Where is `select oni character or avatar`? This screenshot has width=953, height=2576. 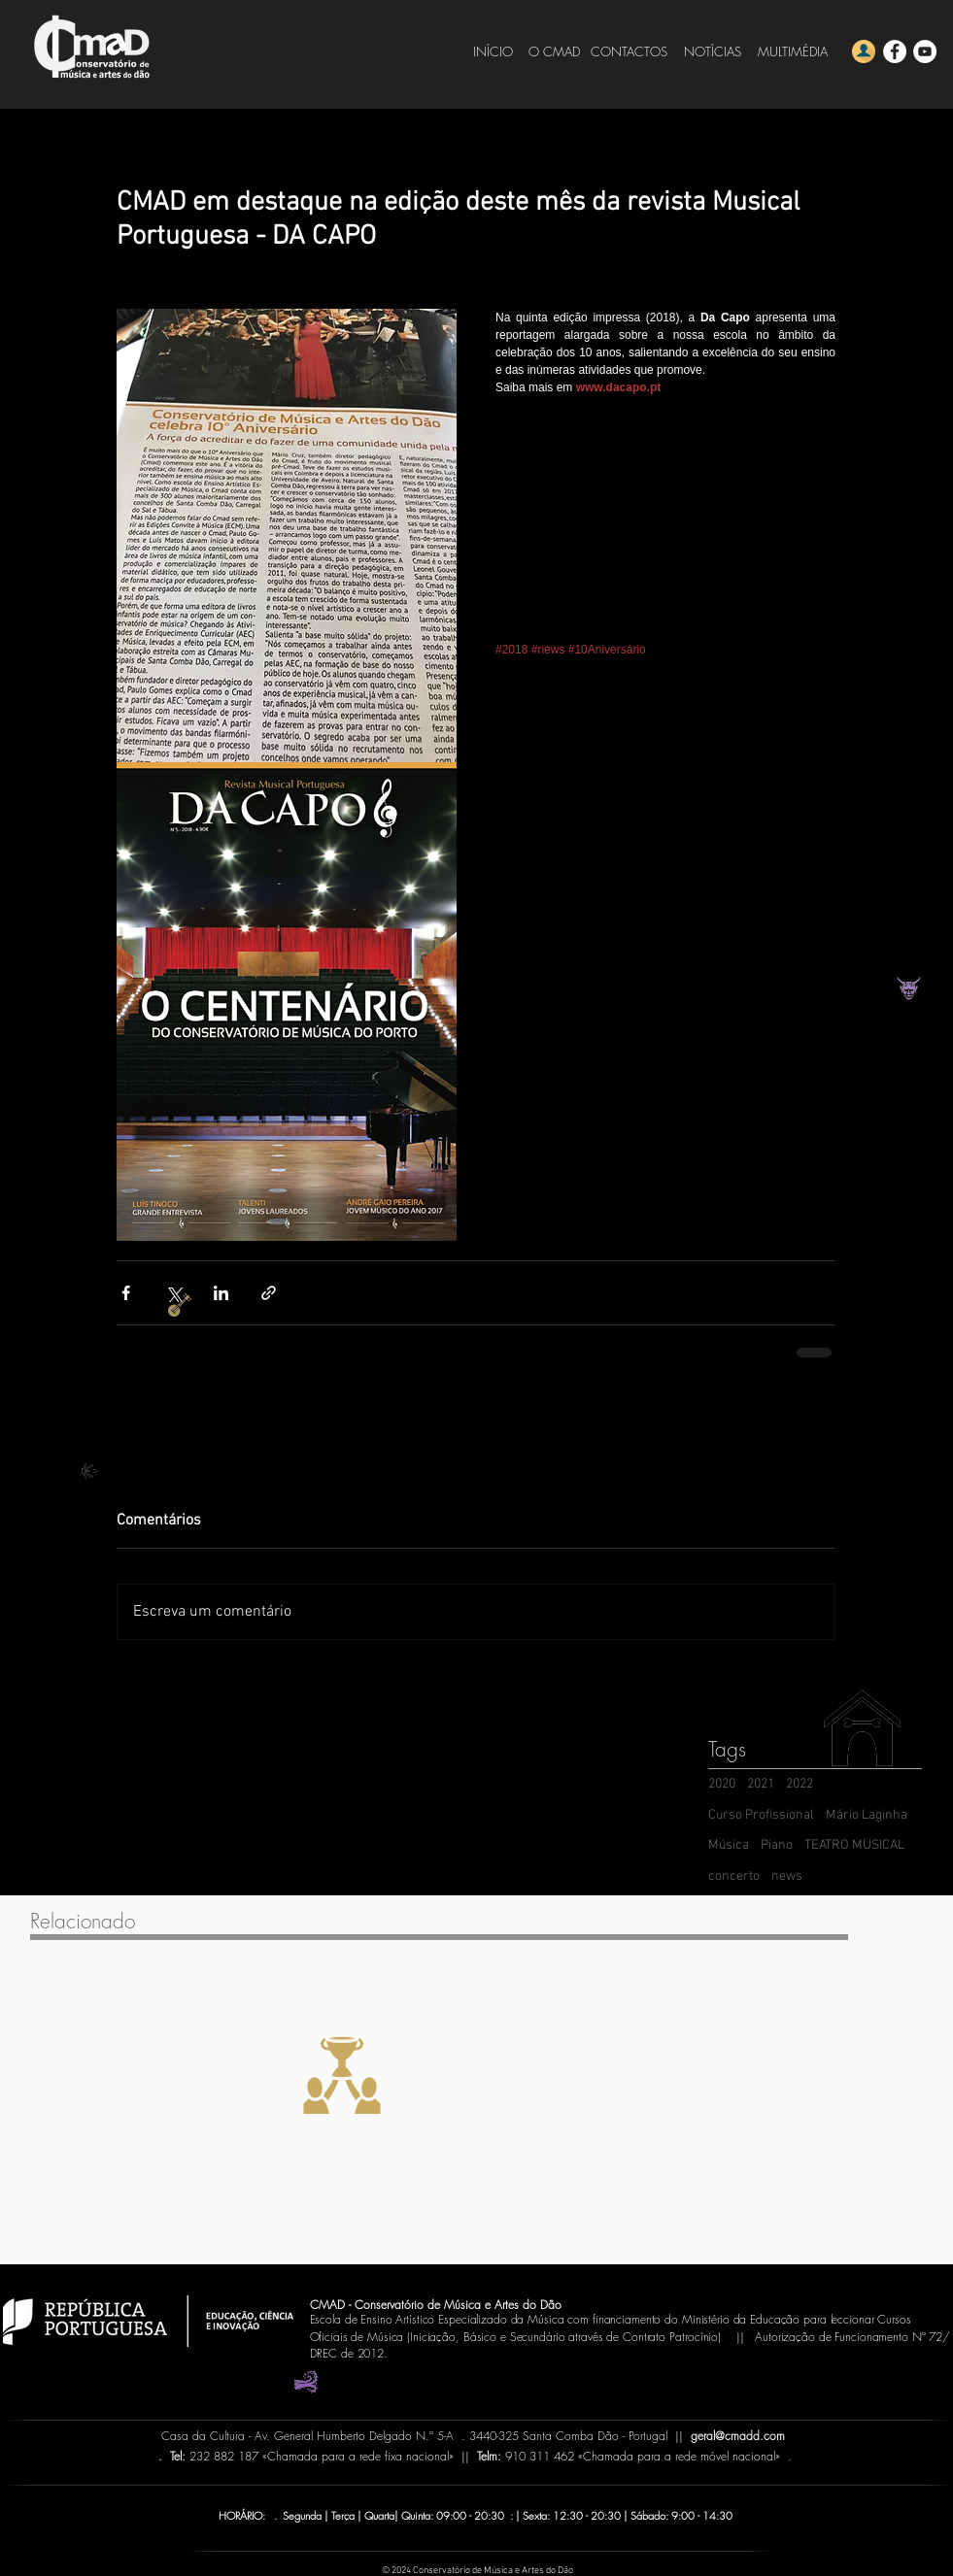 select oni character or avatar is located at coordinates (908, 987).